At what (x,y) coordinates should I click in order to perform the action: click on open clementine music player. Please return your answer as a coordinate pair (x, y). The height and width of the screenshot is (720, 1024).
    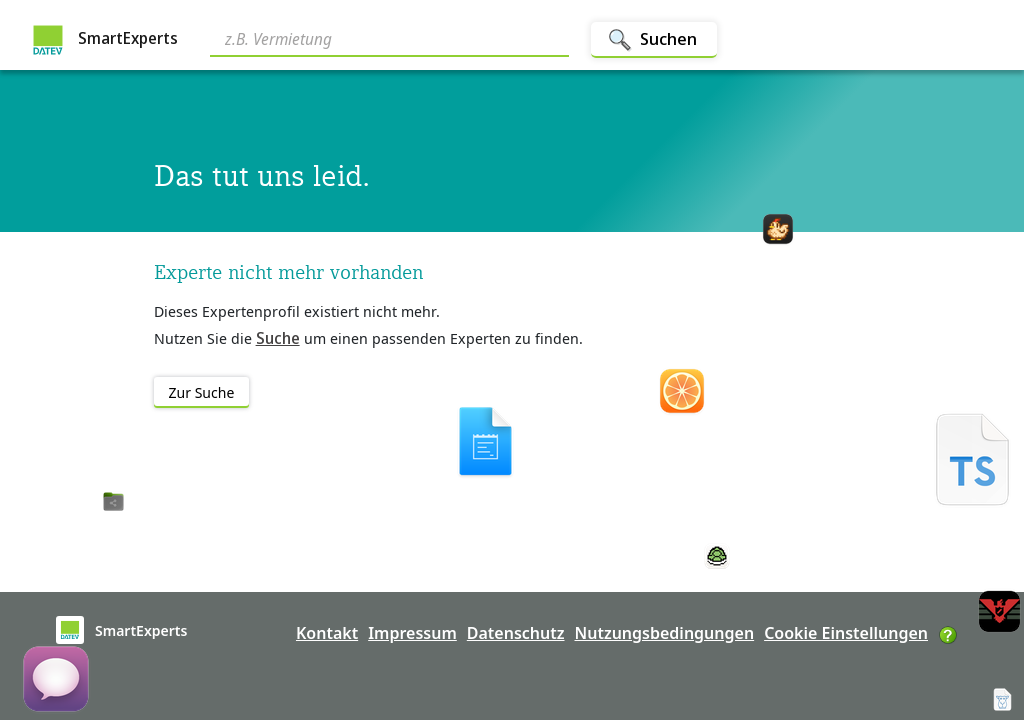
    Looking at the image, I should click on (682, 391).